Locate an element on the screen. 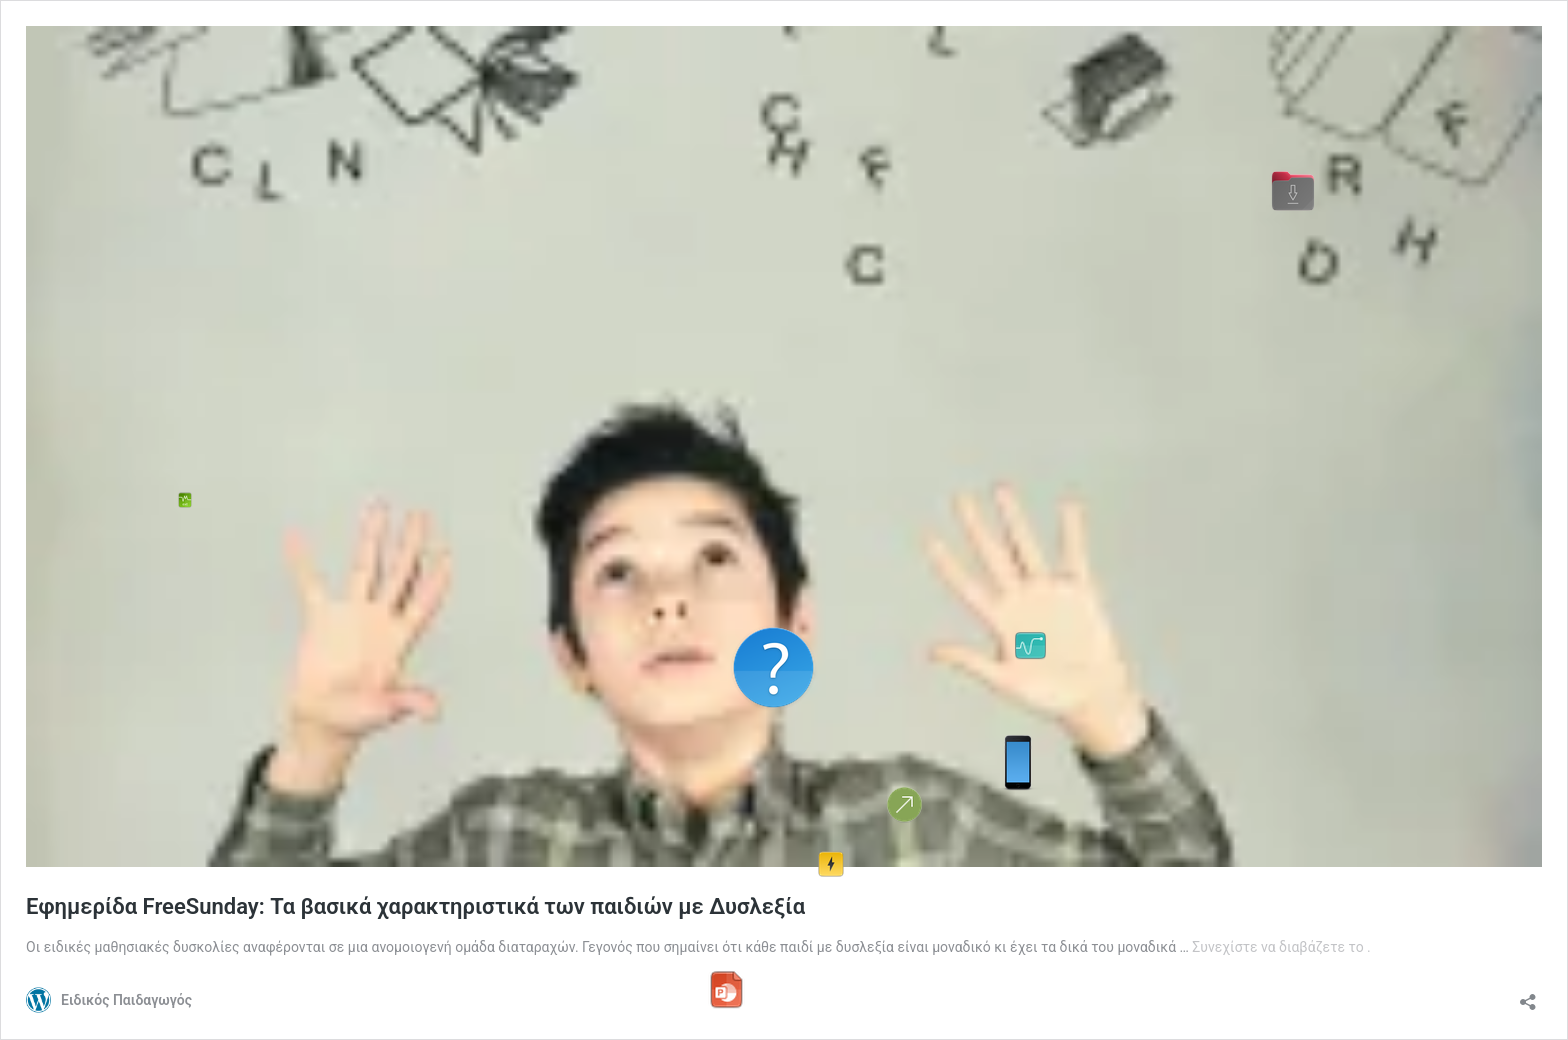 The image size is (1568, 1040). indicates a connected iPhone device is located at coordinates (1018, 763).